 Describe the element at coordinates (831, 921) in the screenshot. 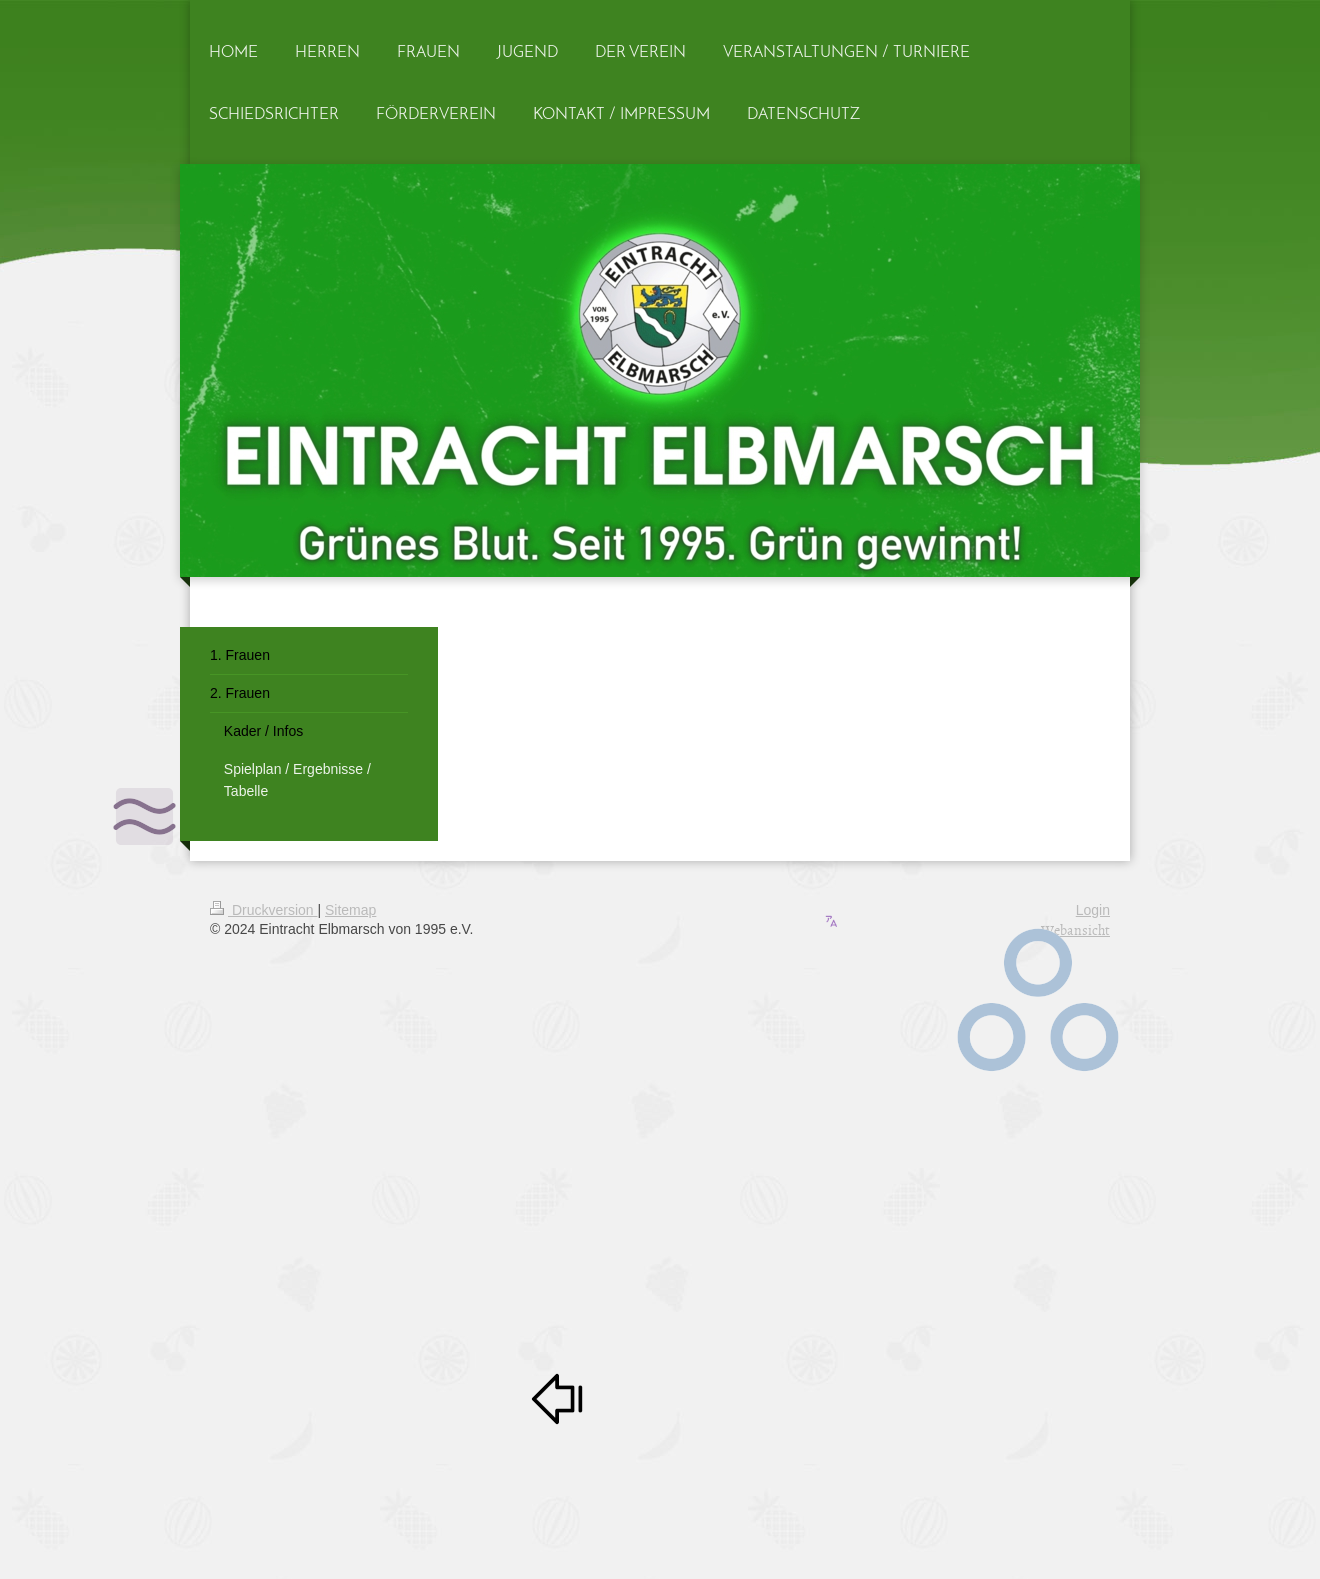

I see `switch to Japanese katakana input` at that location.